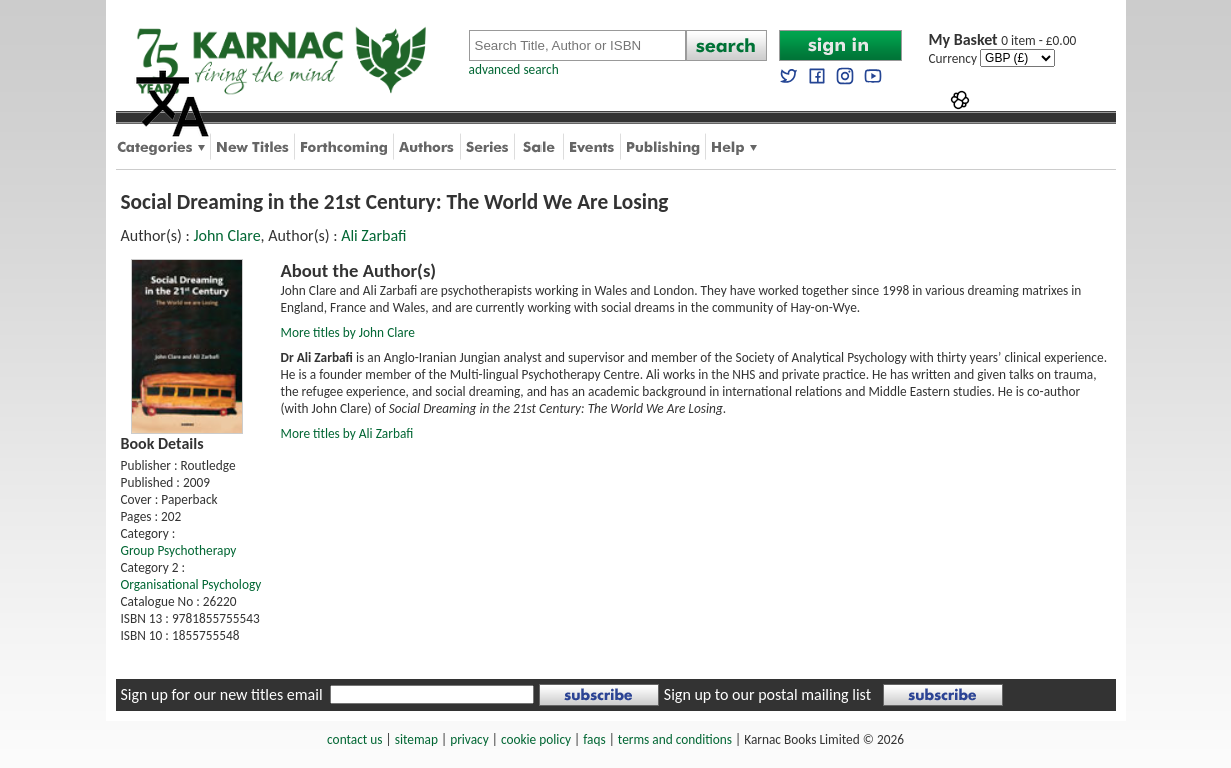 Image resolution: width=1231 pixels, height=768 pixels. Describe the element at coordinates (960, 100) in the screenshot. I see `elastic (elasticsearch) brand logo` at that location.